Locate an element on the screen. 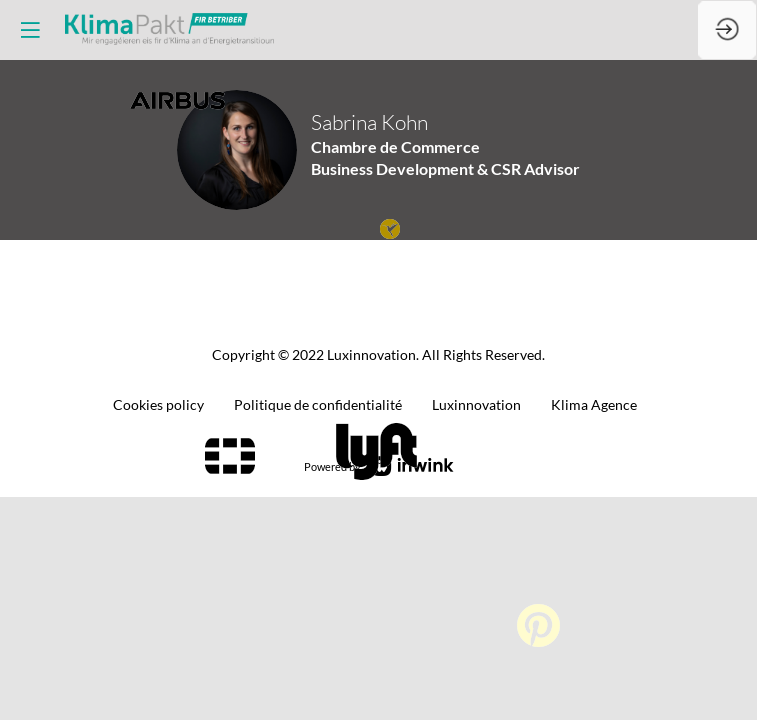 The height and width of the screenshot is (720, 757). open Pinterest app is located at coordinates (538, 625).